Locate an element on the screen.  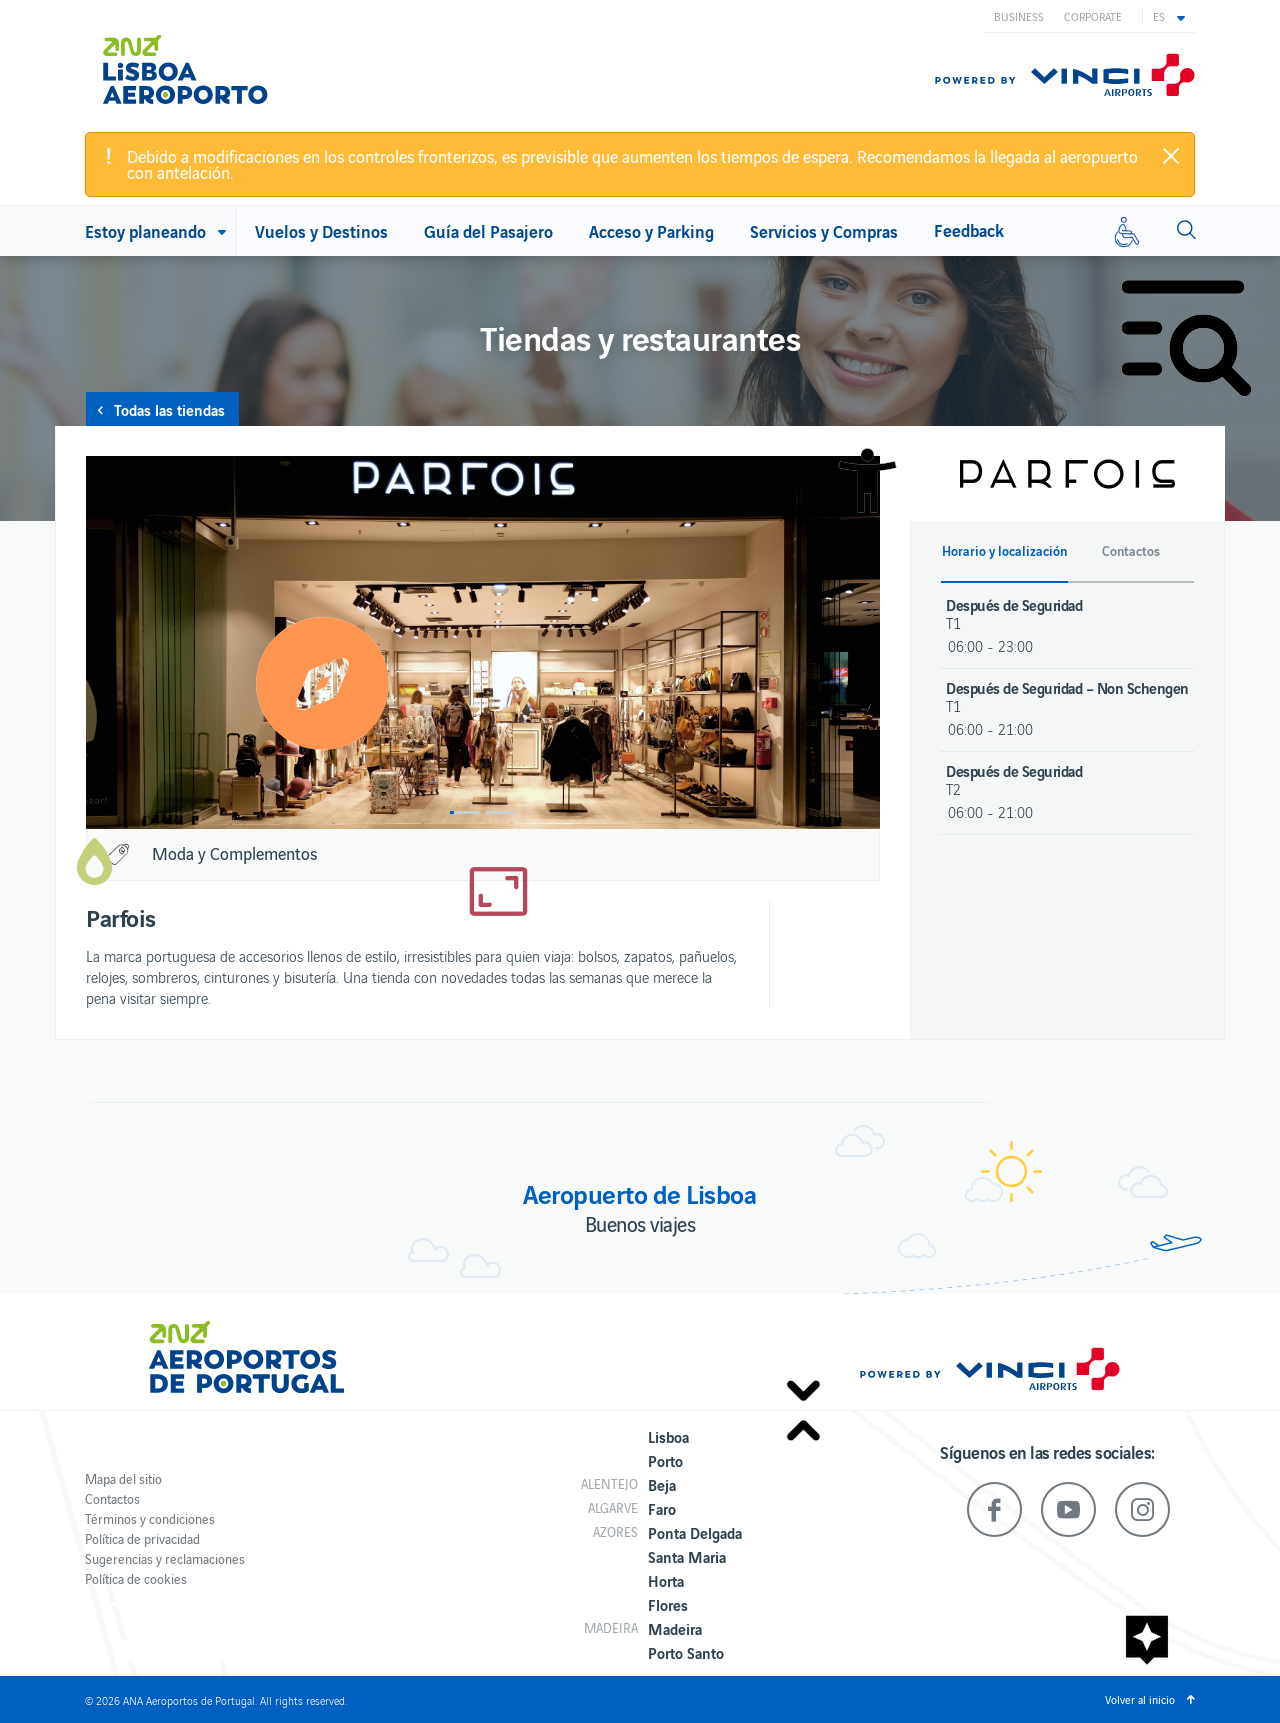
access accessibility settings is located at coordinates (867, 480).